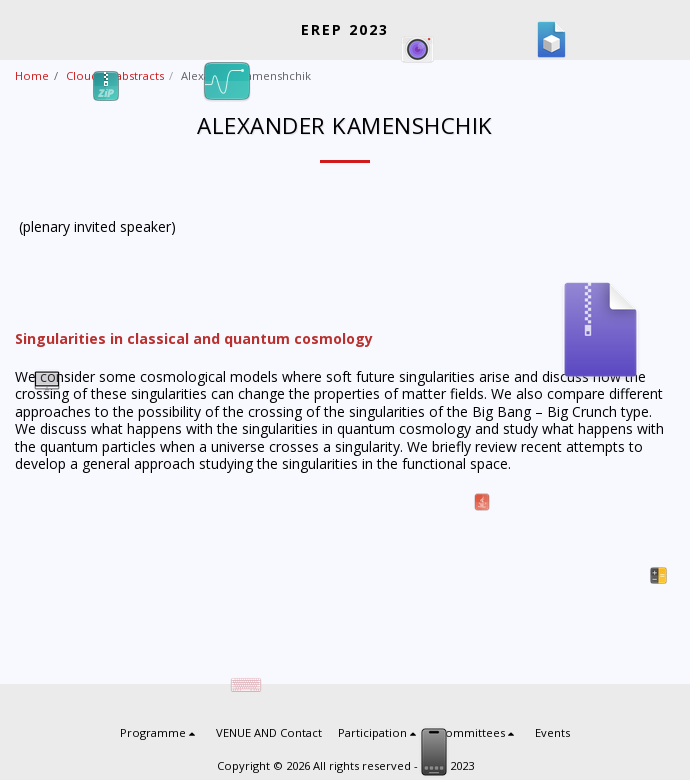 This screenshot has width=690, height=780. What do you see at coordinates (658, 575) in the screenshot?
I see `open the calculator app` at bounding box center [658, 575].